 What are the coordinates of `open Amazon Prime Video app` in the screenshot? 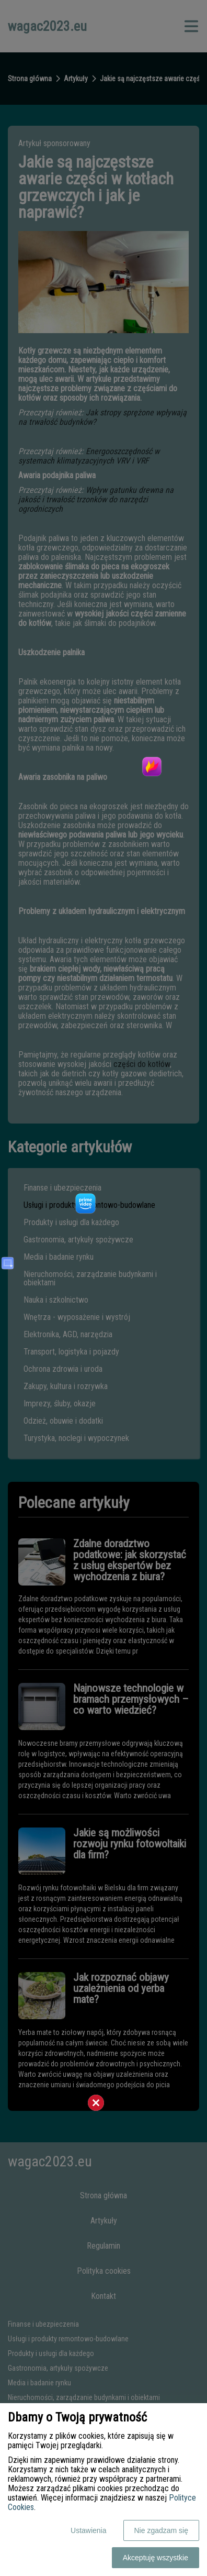 It's located at (85, 1203).